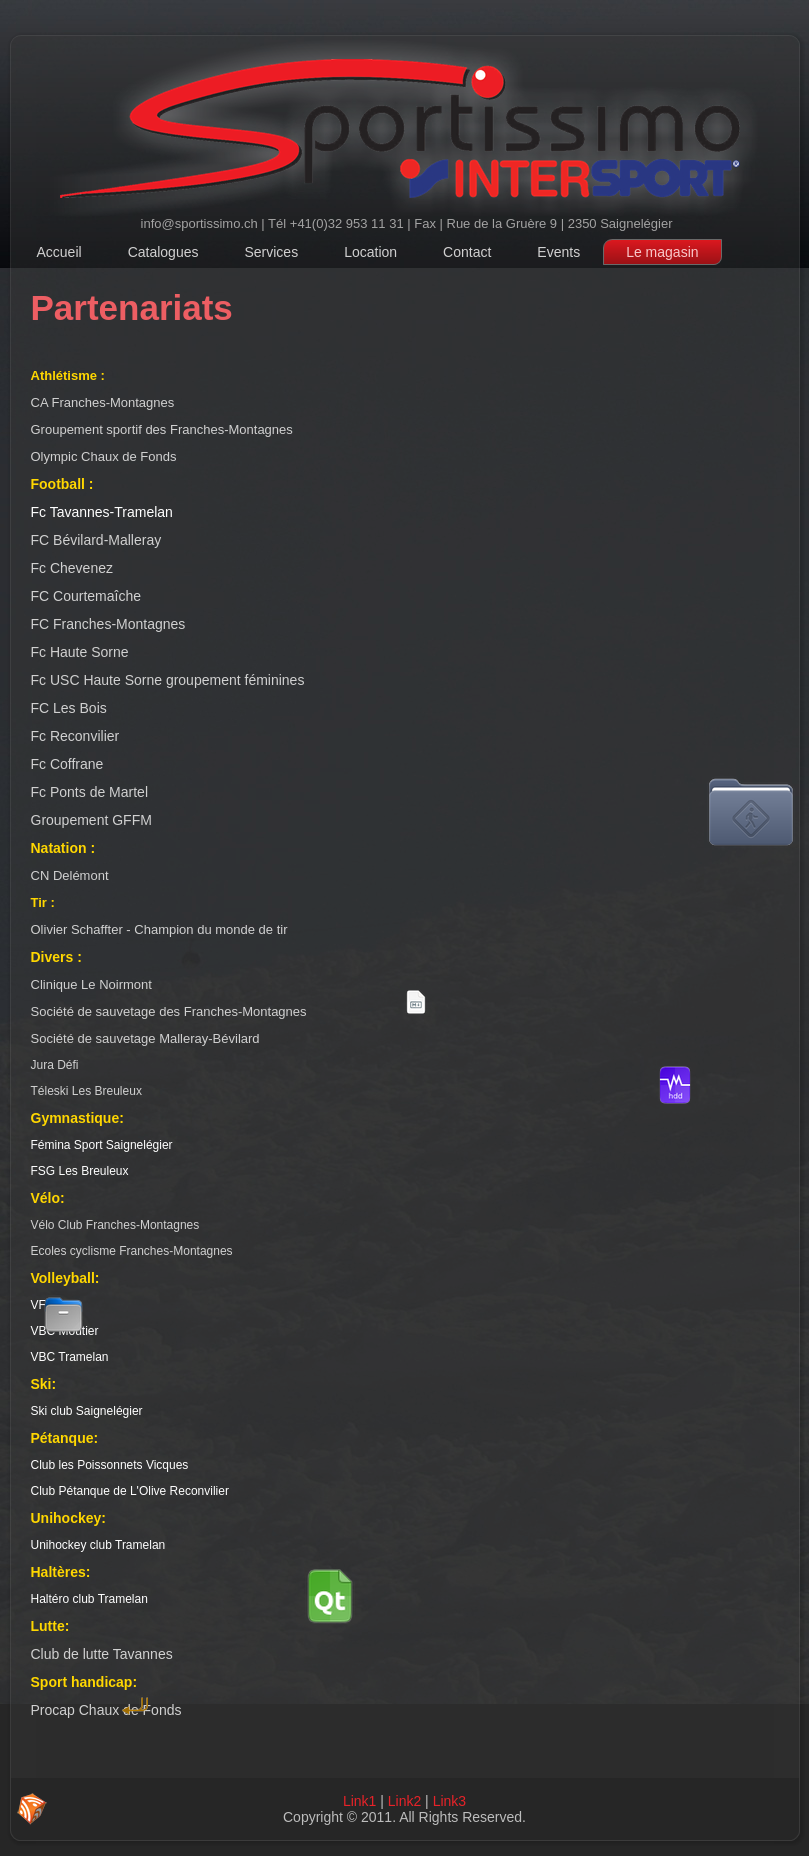 Image resolution: width=809 pixels, height=1856 pixels. I want to click on virtualbox hard disk drive file, so click(675, 1085).